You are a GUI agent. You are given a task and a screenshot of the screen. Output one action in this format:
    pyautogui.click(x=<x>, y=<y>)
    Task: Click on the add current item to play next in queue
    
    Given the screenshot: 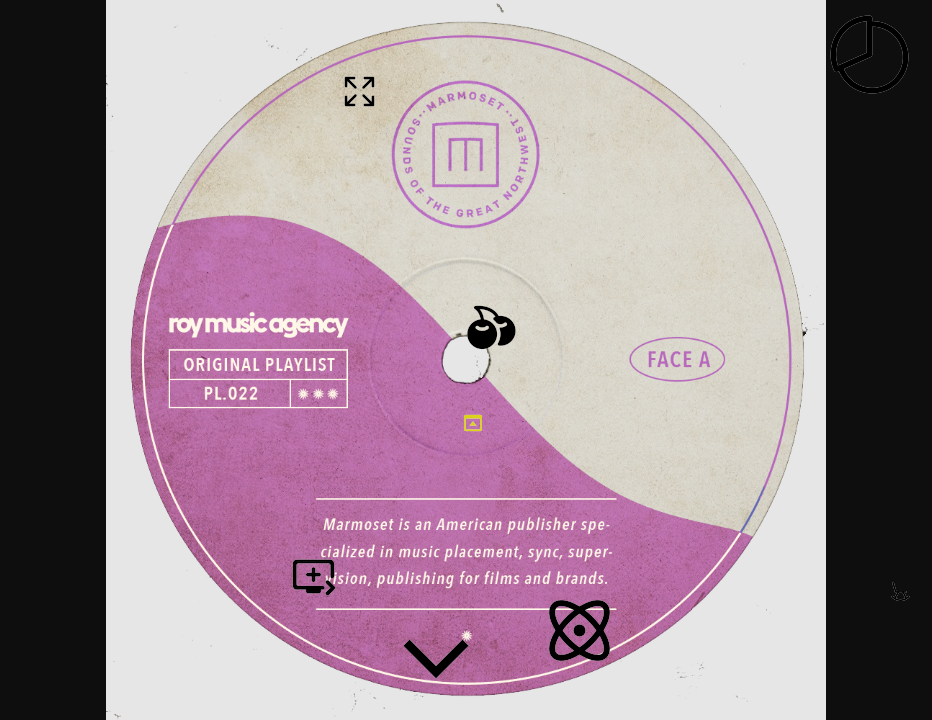 What is the action you would take?
    pyautogui.click(x=313, y=576)
    